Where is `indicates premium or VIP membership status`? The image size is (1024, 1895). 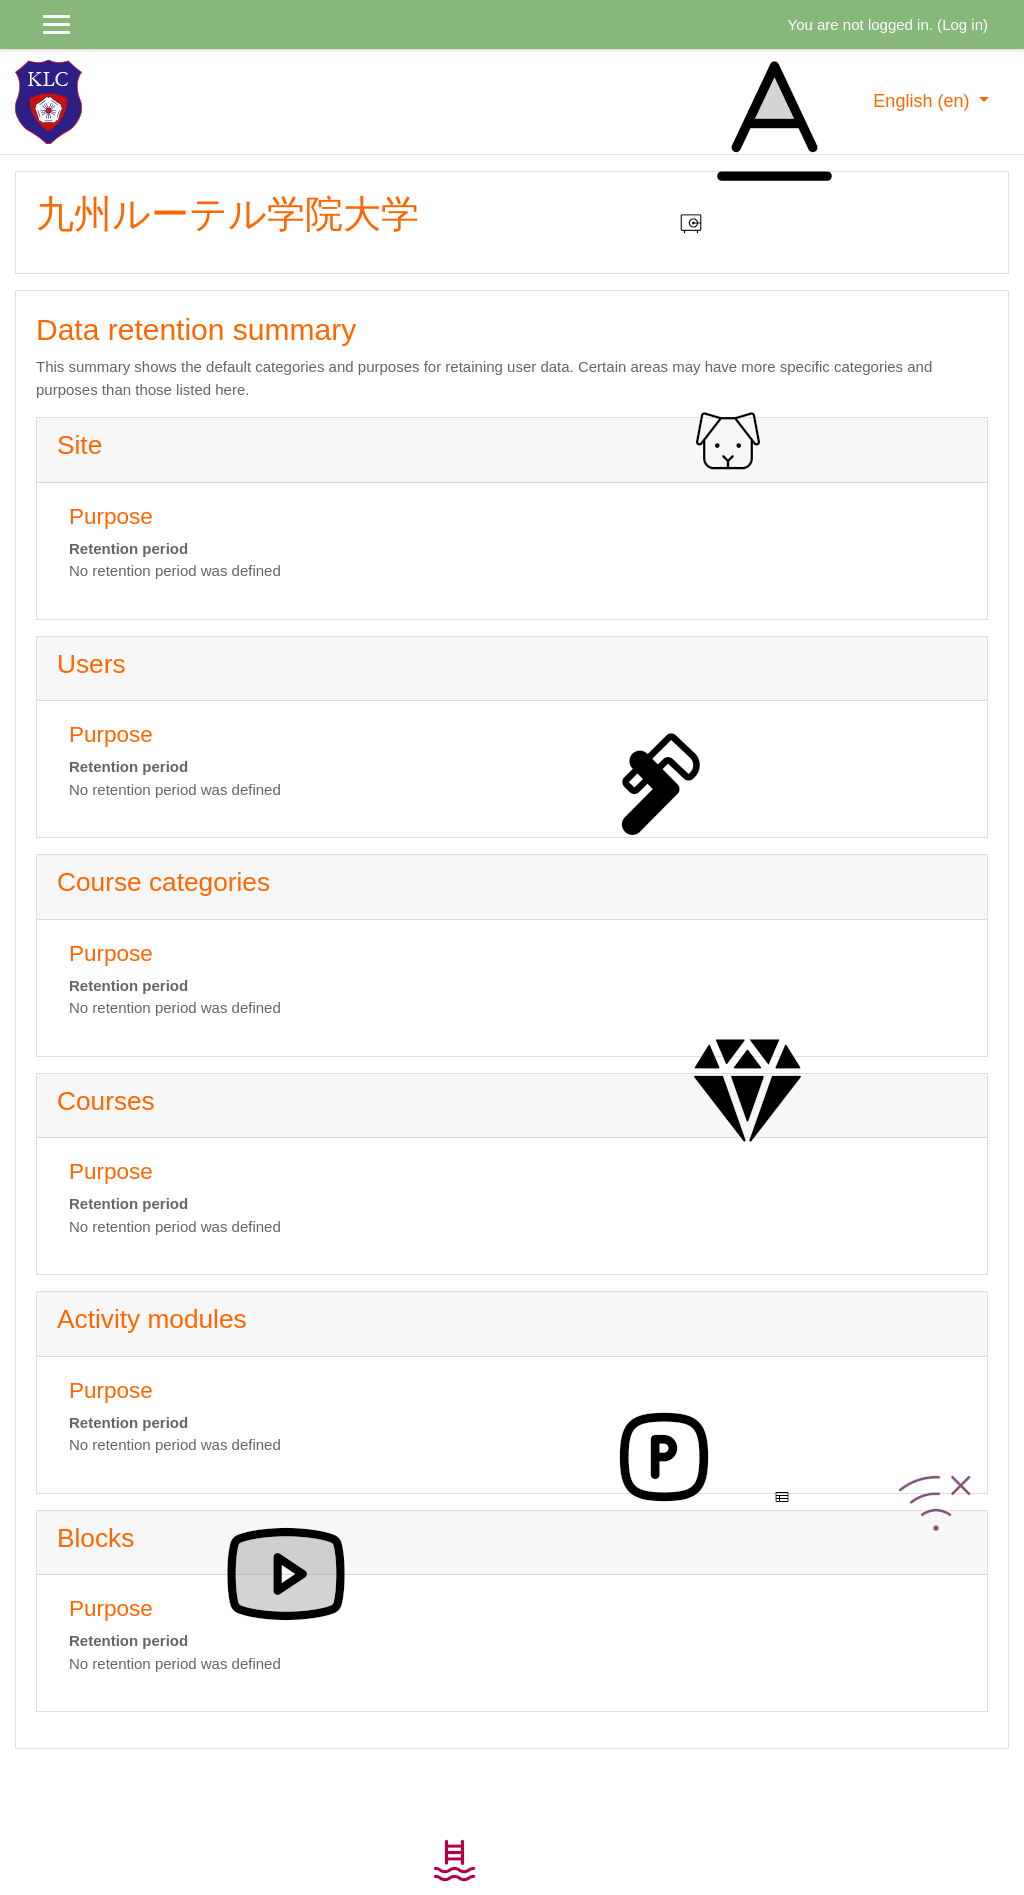
indicates premium or VIP membership status is located at coordinates (747, 1090).